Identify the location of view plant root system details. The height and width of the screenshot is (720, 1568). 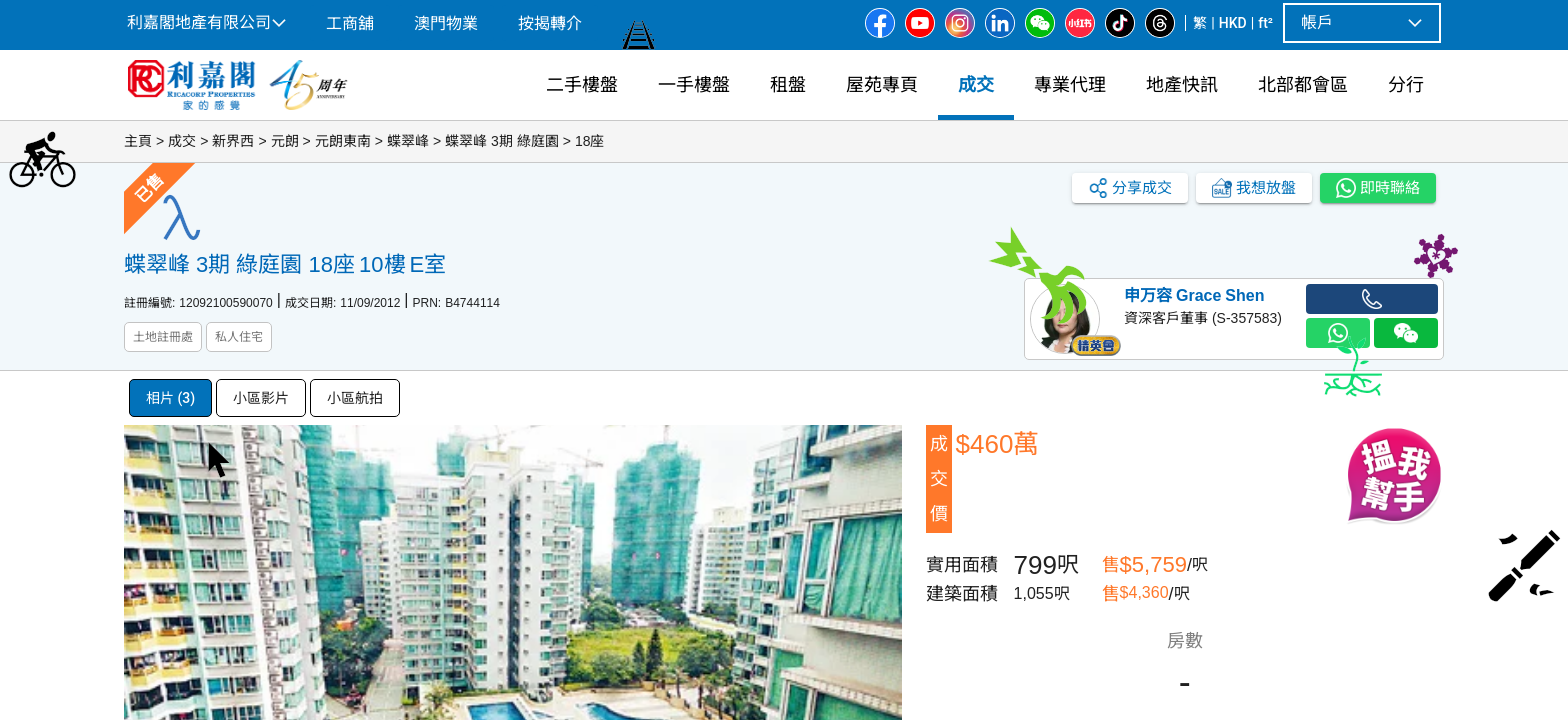
(1353, 366).